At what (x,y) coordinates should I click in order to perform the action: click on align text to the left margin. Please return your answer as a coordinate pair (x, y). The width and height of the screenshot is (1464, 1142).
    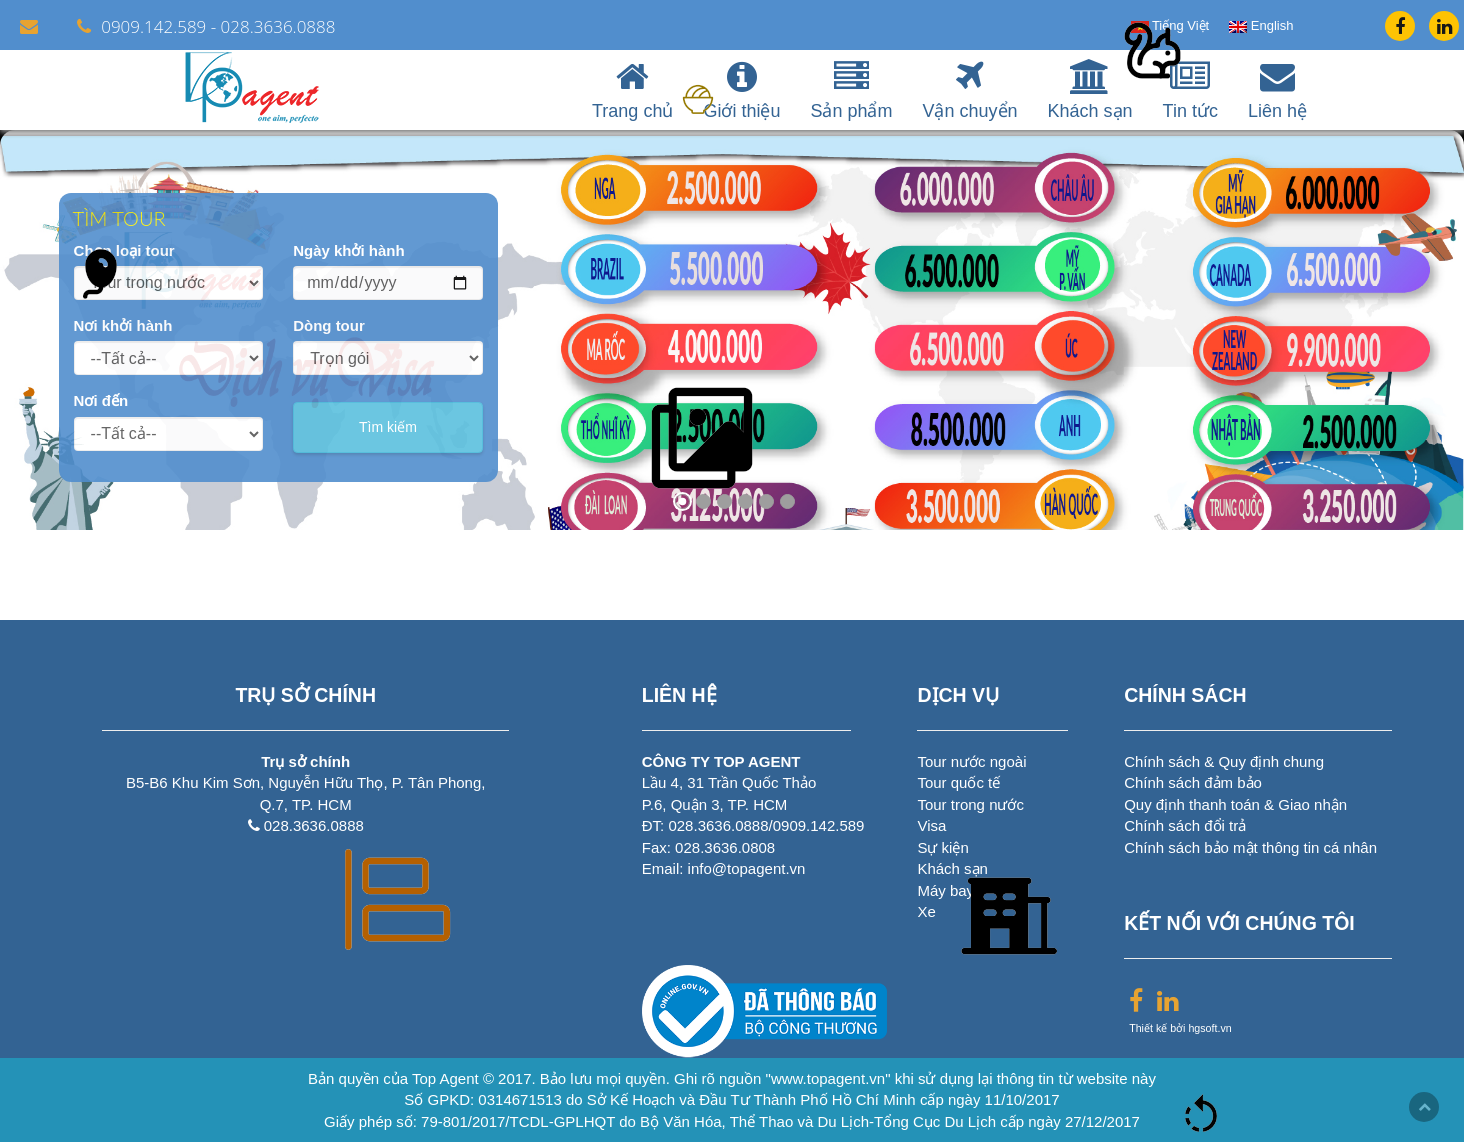
    Looking at the image, I should click on (395, 899).